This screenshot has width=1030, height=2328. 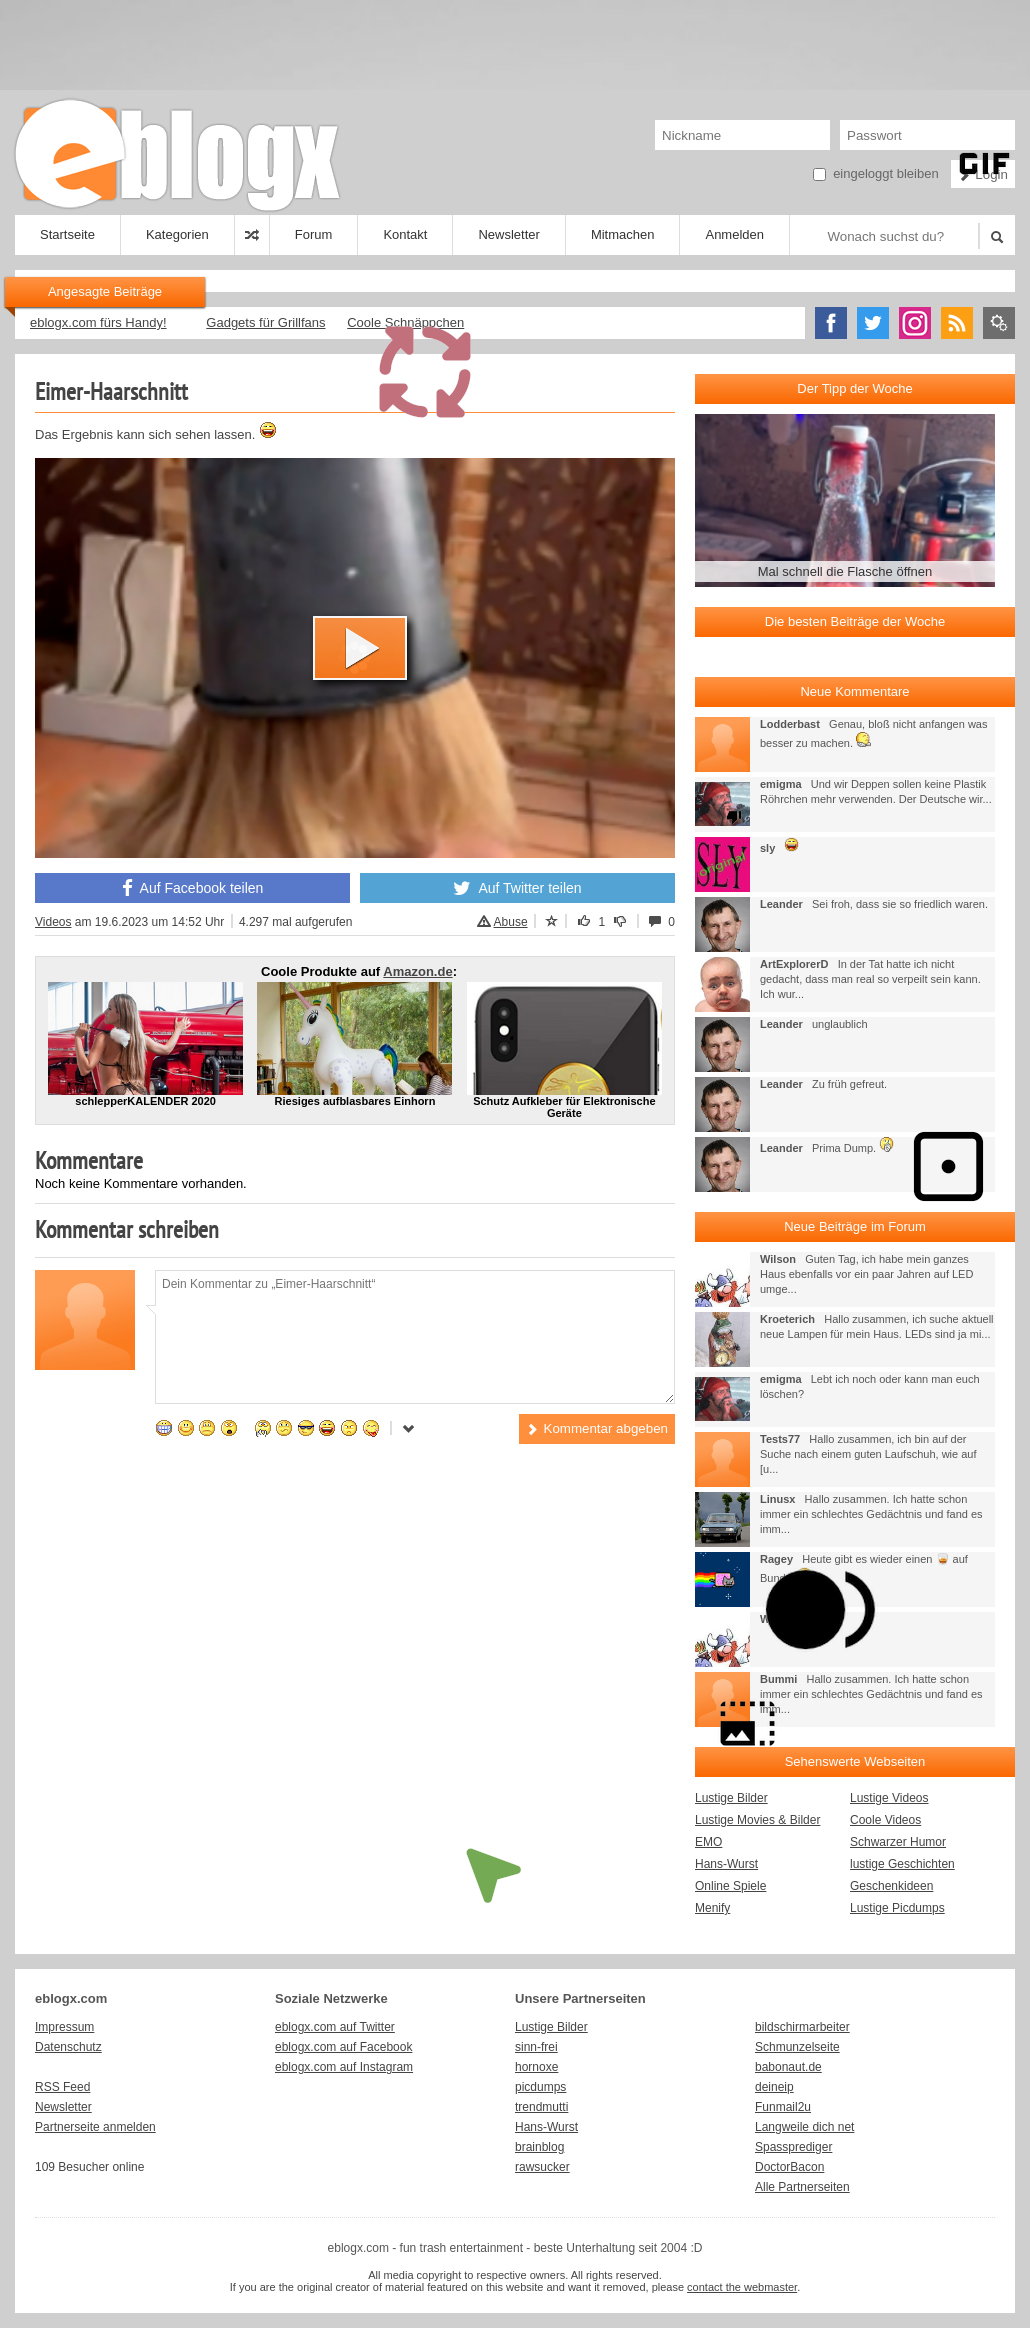 I want to click on resize image to large format, so click(x=747, y=1723).